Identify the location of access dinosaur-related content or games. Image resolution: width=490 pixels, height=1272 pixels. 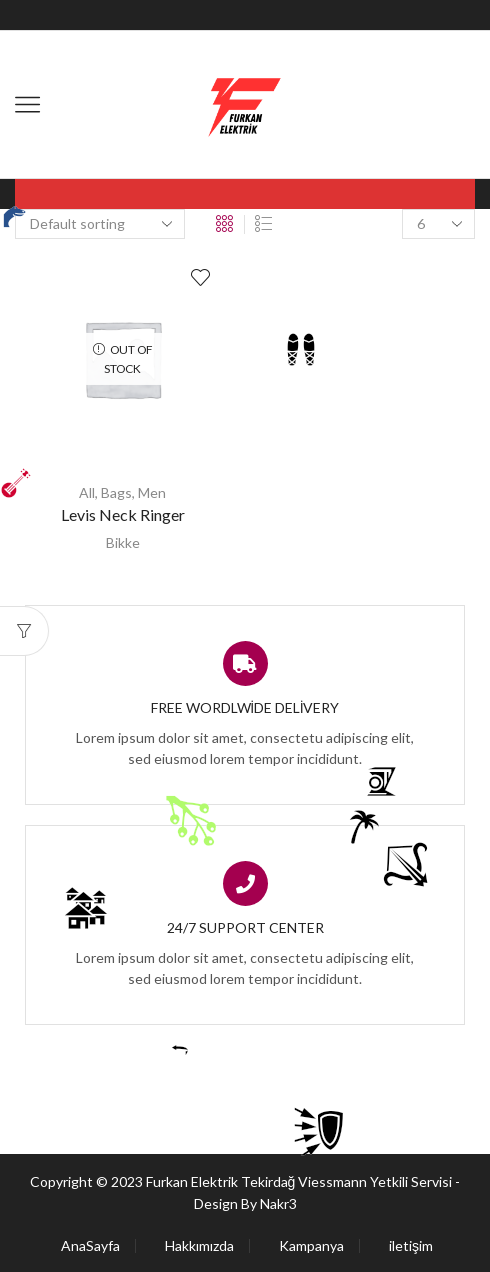
(15, 216).